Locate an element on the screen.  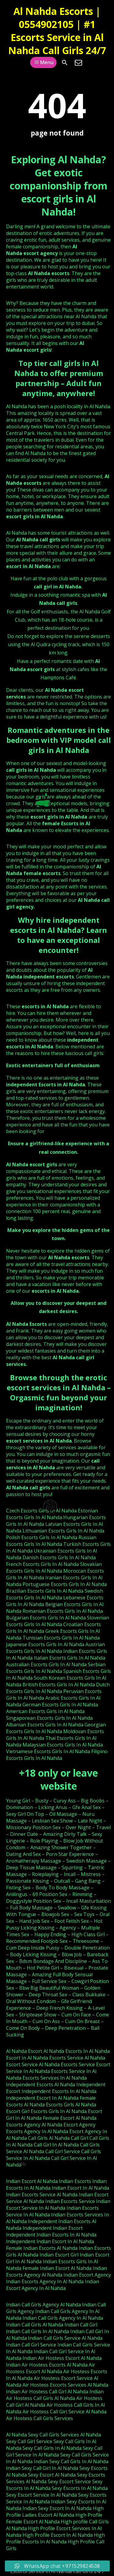
select off-road vehicle type is located at coordinates (23, 2164).